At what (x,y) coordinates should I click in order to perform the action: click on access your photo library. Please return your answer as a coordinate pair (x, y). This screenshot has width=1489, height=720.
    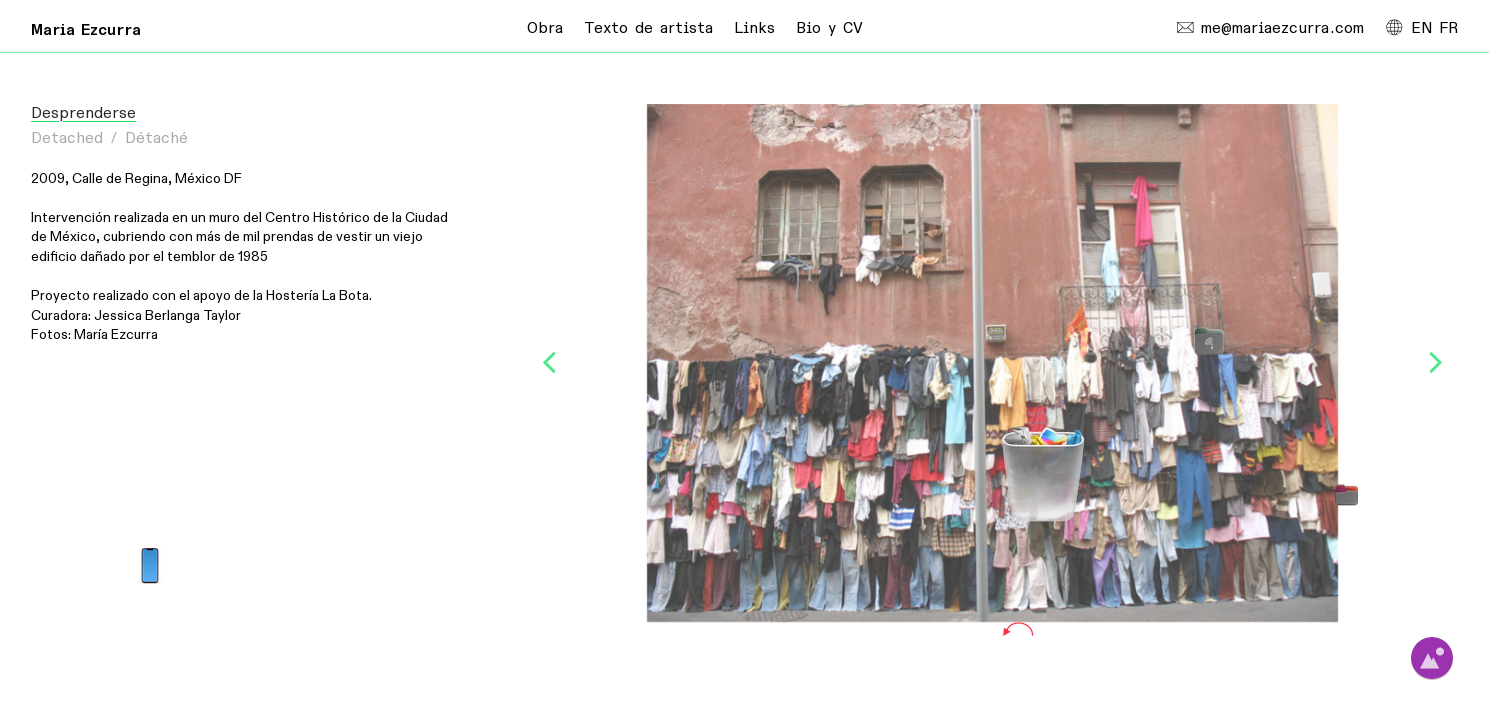
    Looking at the image, I should click on (1432, 658).